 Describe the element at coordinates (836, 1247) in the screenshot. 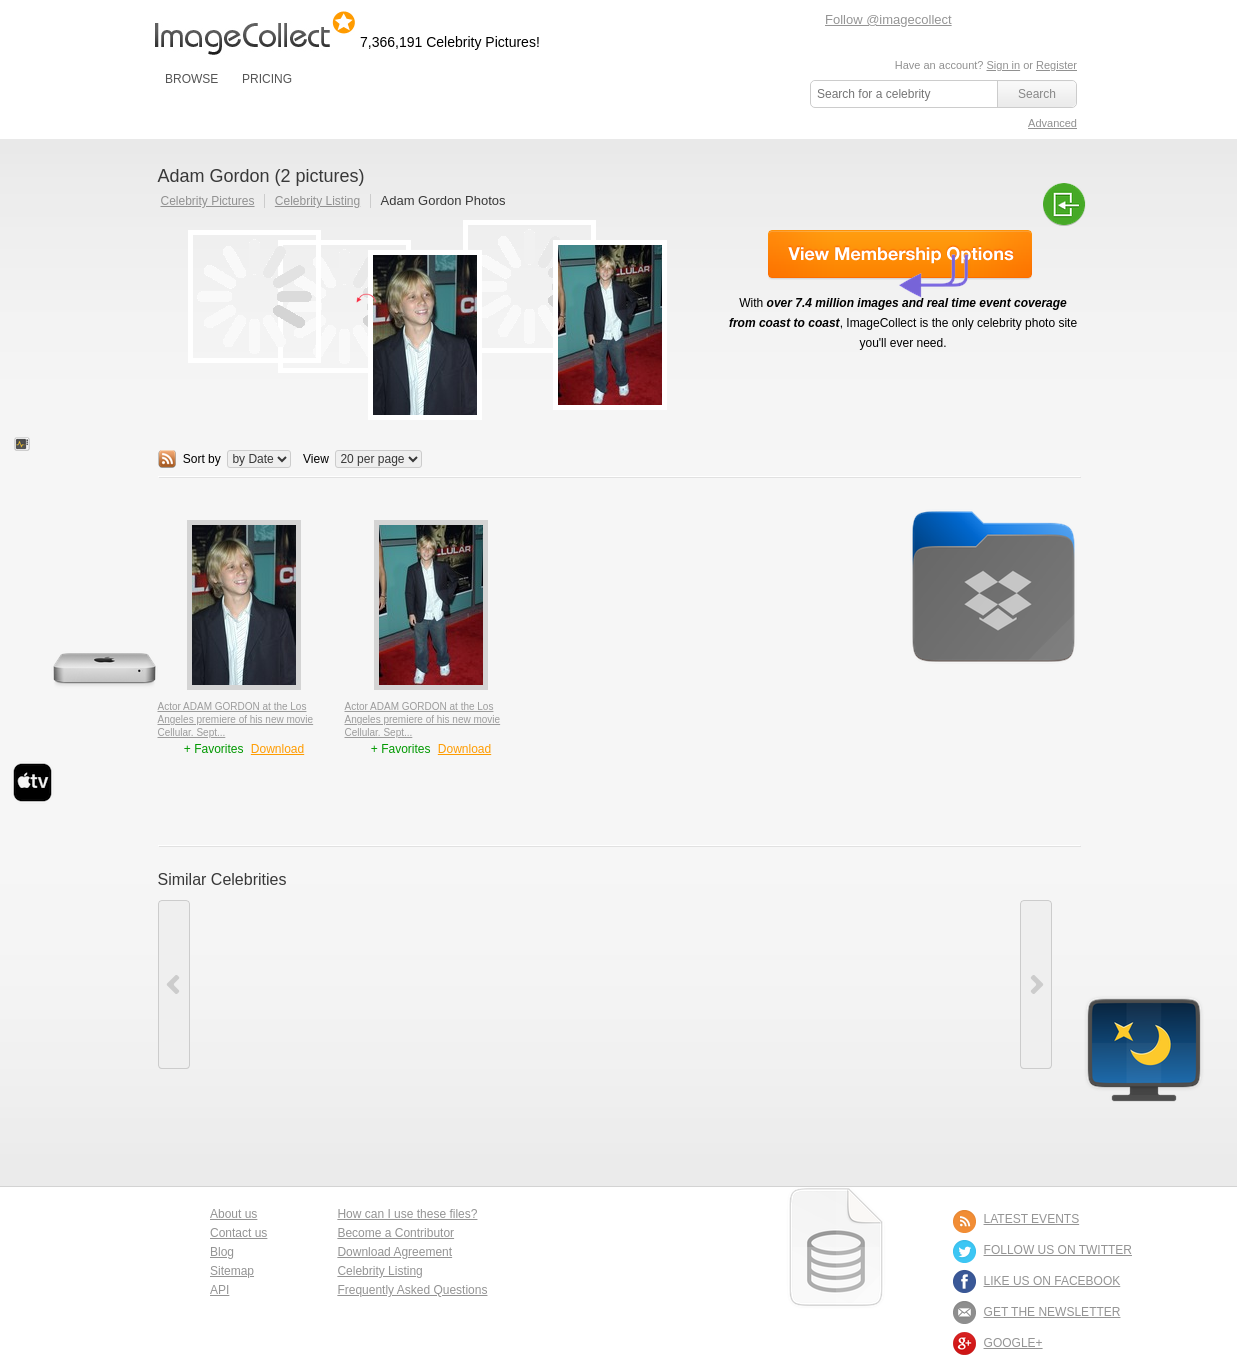

I see `open a database file` at that location.